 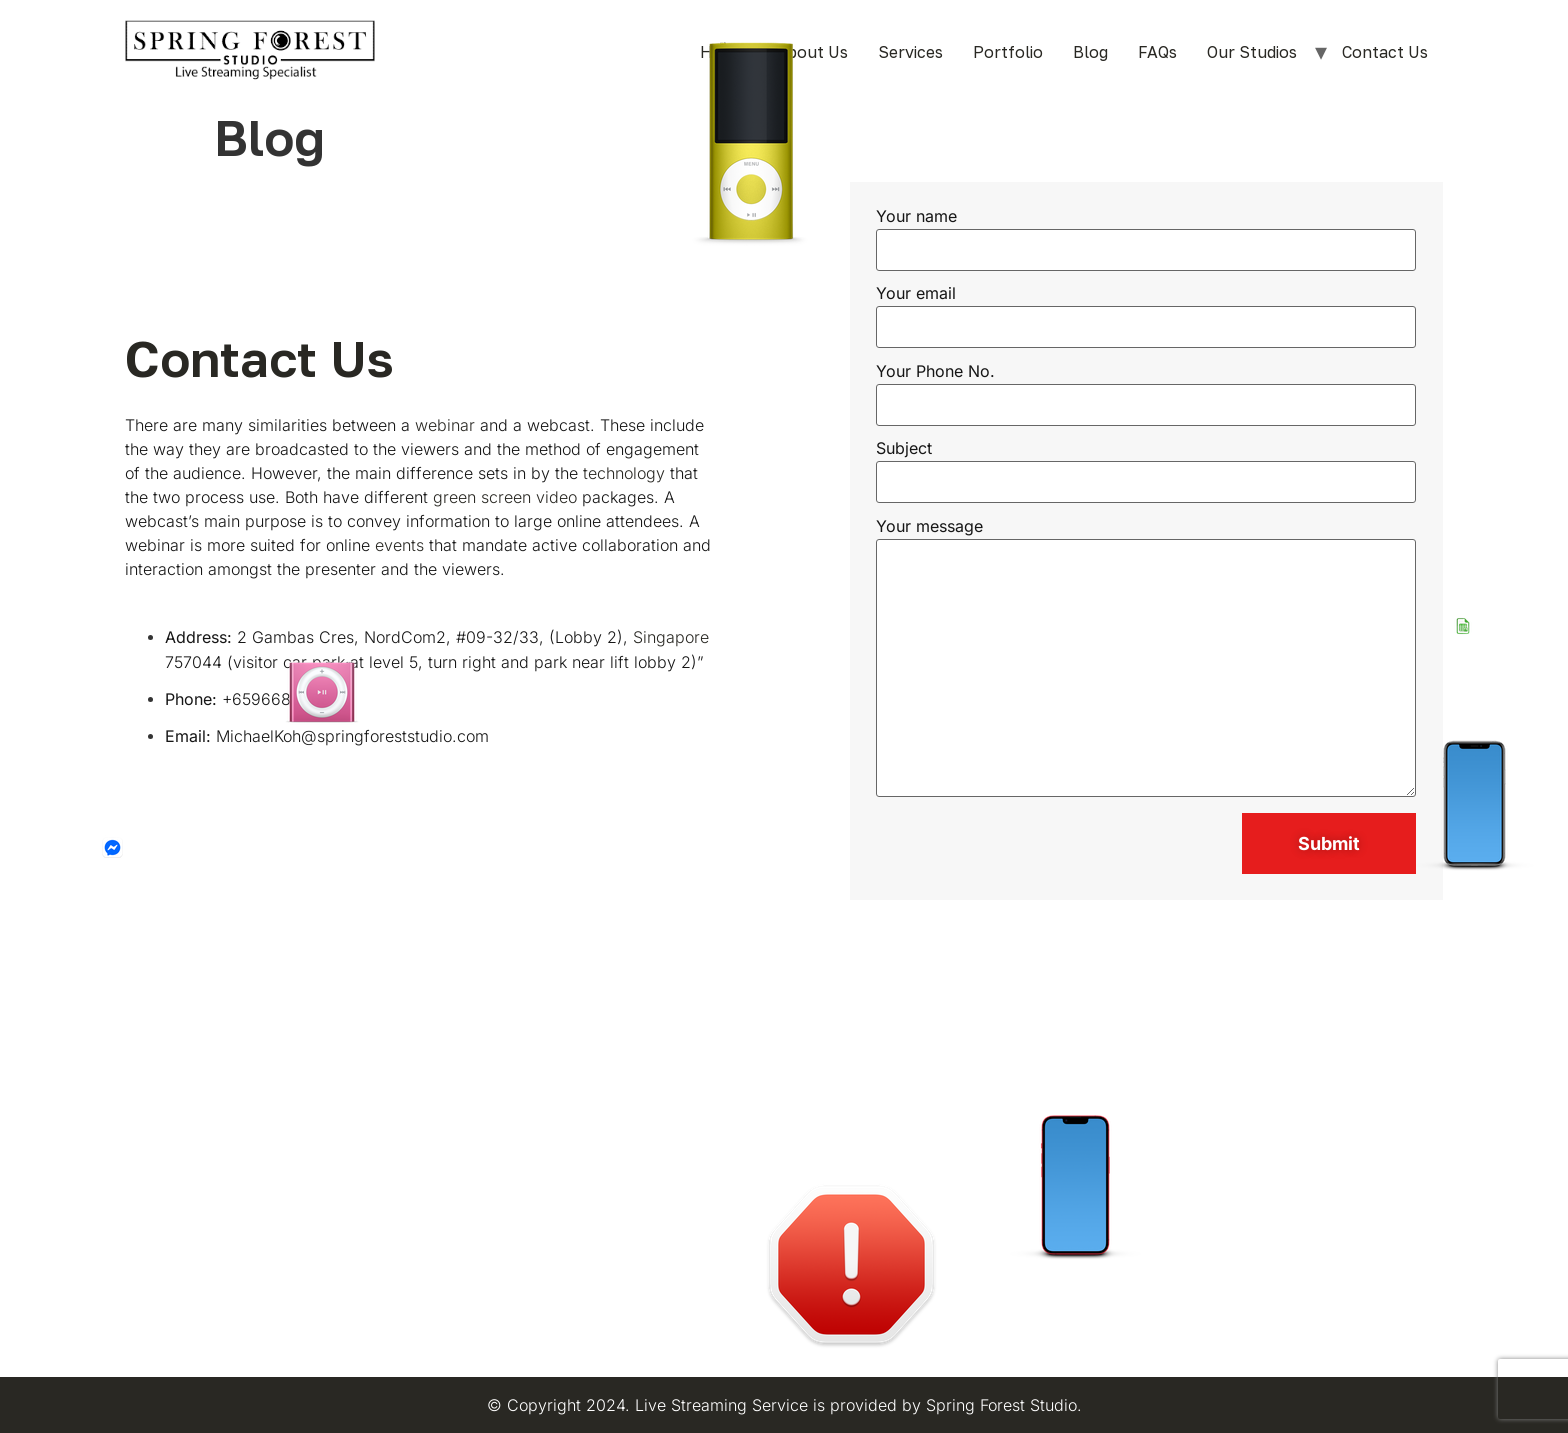 What do you see at coordinates (1075, 1187) in the screenshot?
I see `iPhone 14 device icon` at bounding box center [1075, 1187].